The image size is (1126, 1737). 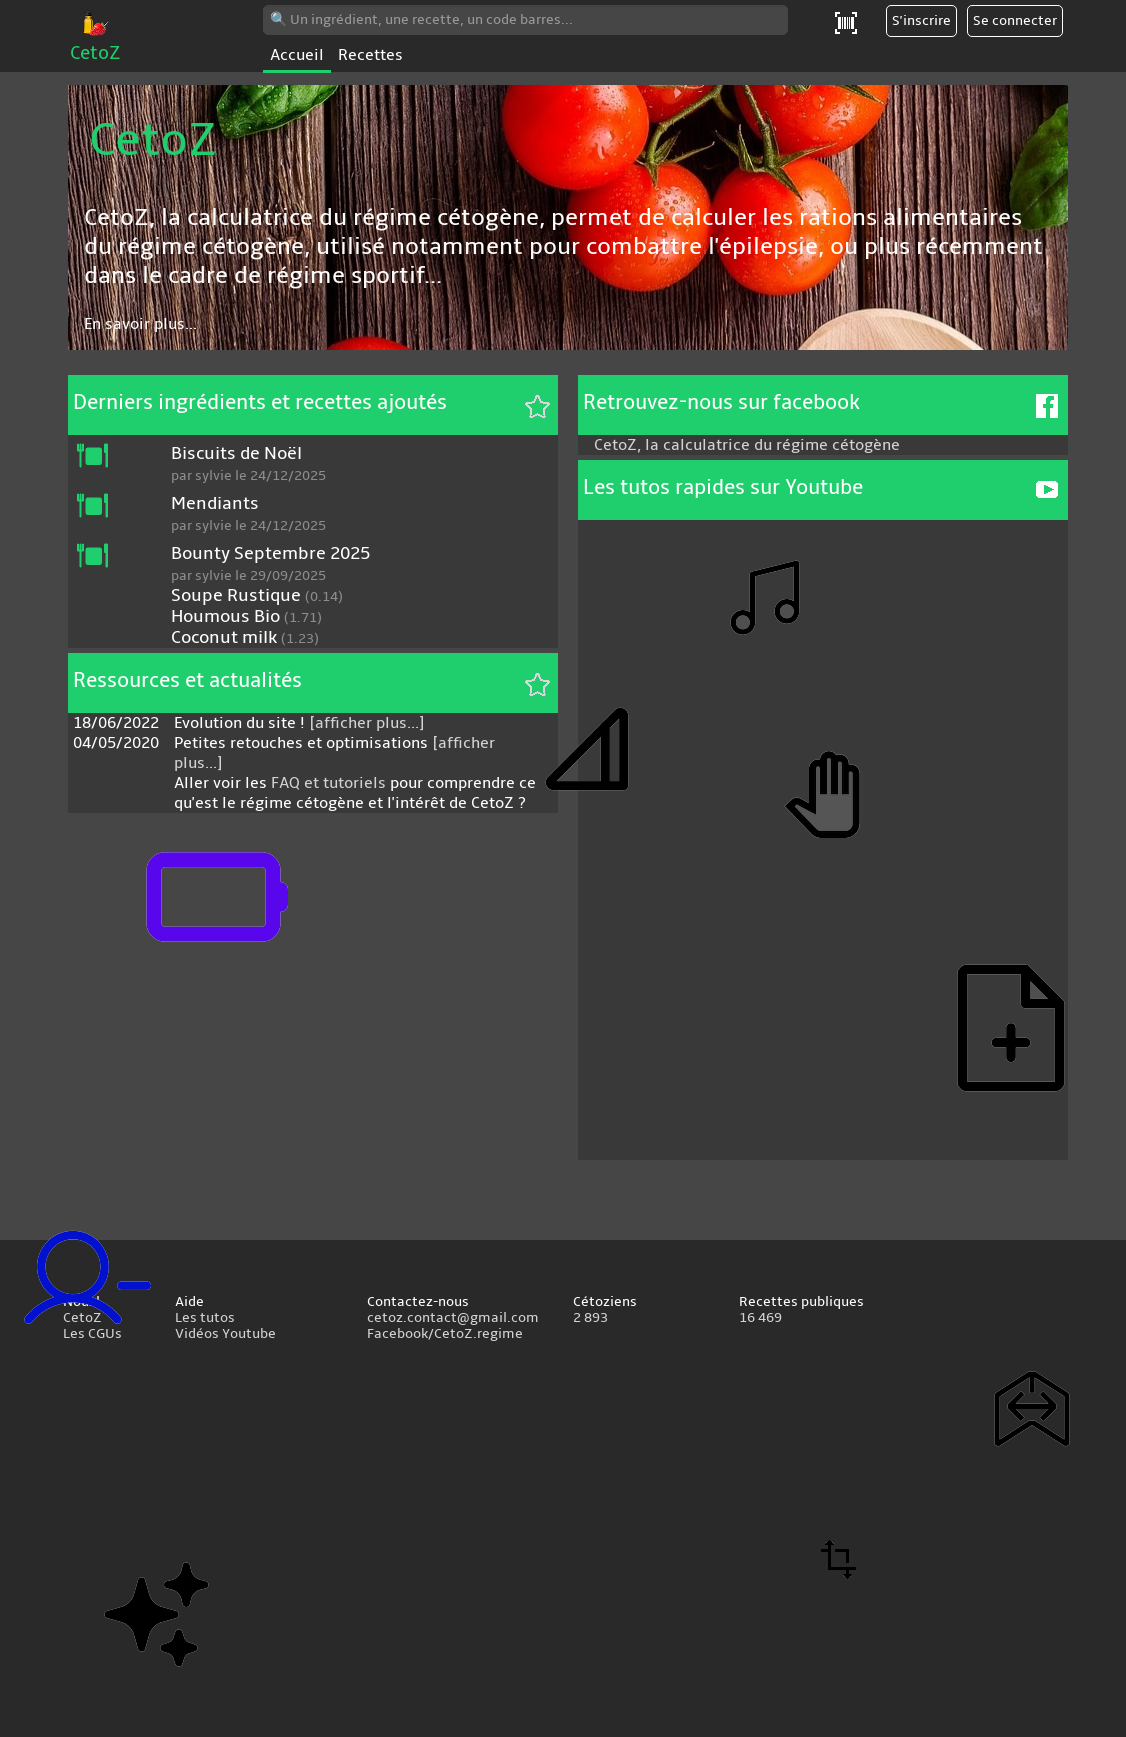 I want to click on mirror or flip content horizontally, so click(x=1032, y=1409).